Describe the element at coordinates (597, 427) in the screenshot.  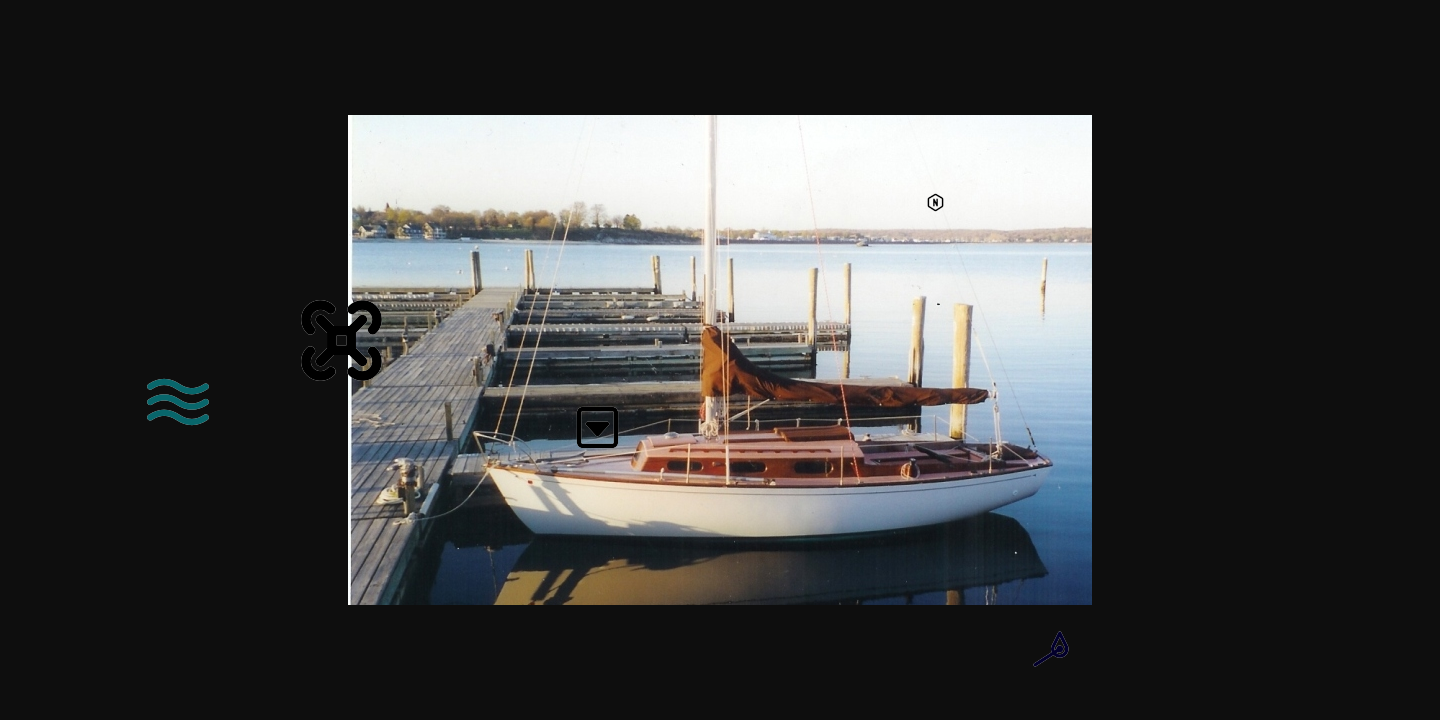
I see `expand dropdown menu` at that location.